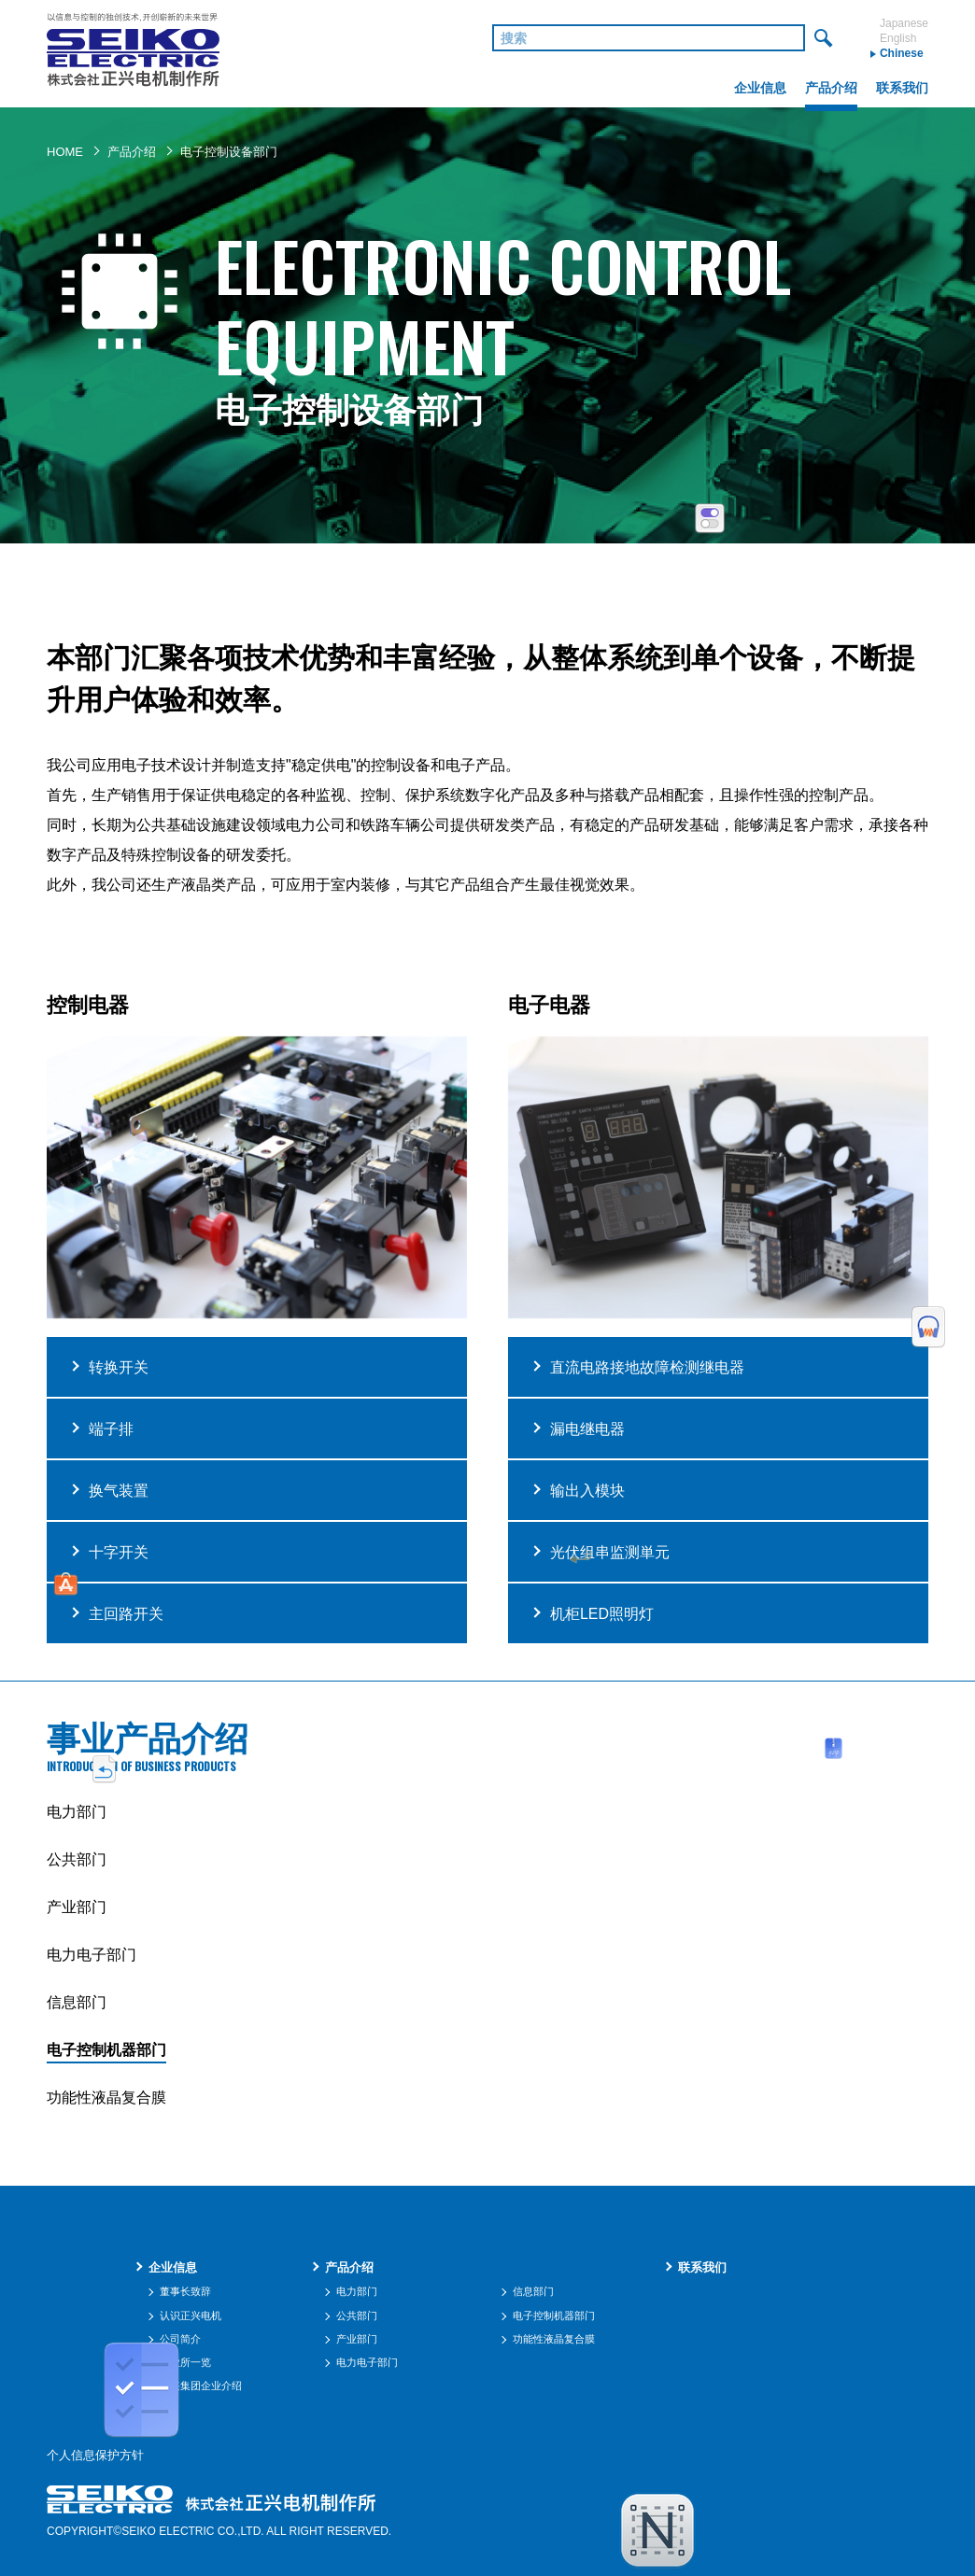  I want to click on reply to all recipients of an email, so click(580, 1556).